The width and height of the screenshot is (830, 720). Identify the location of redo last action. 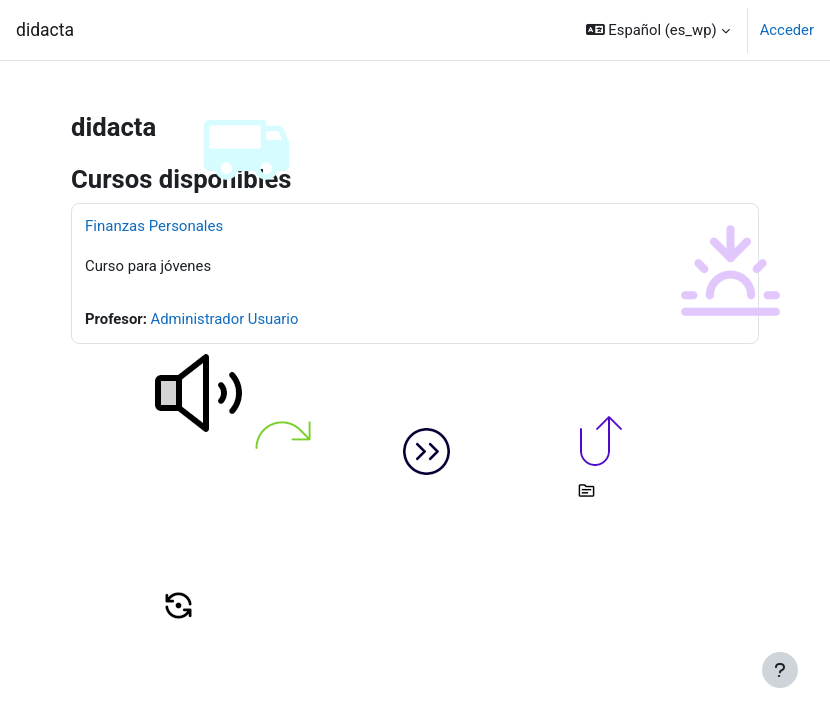
(282, 433).